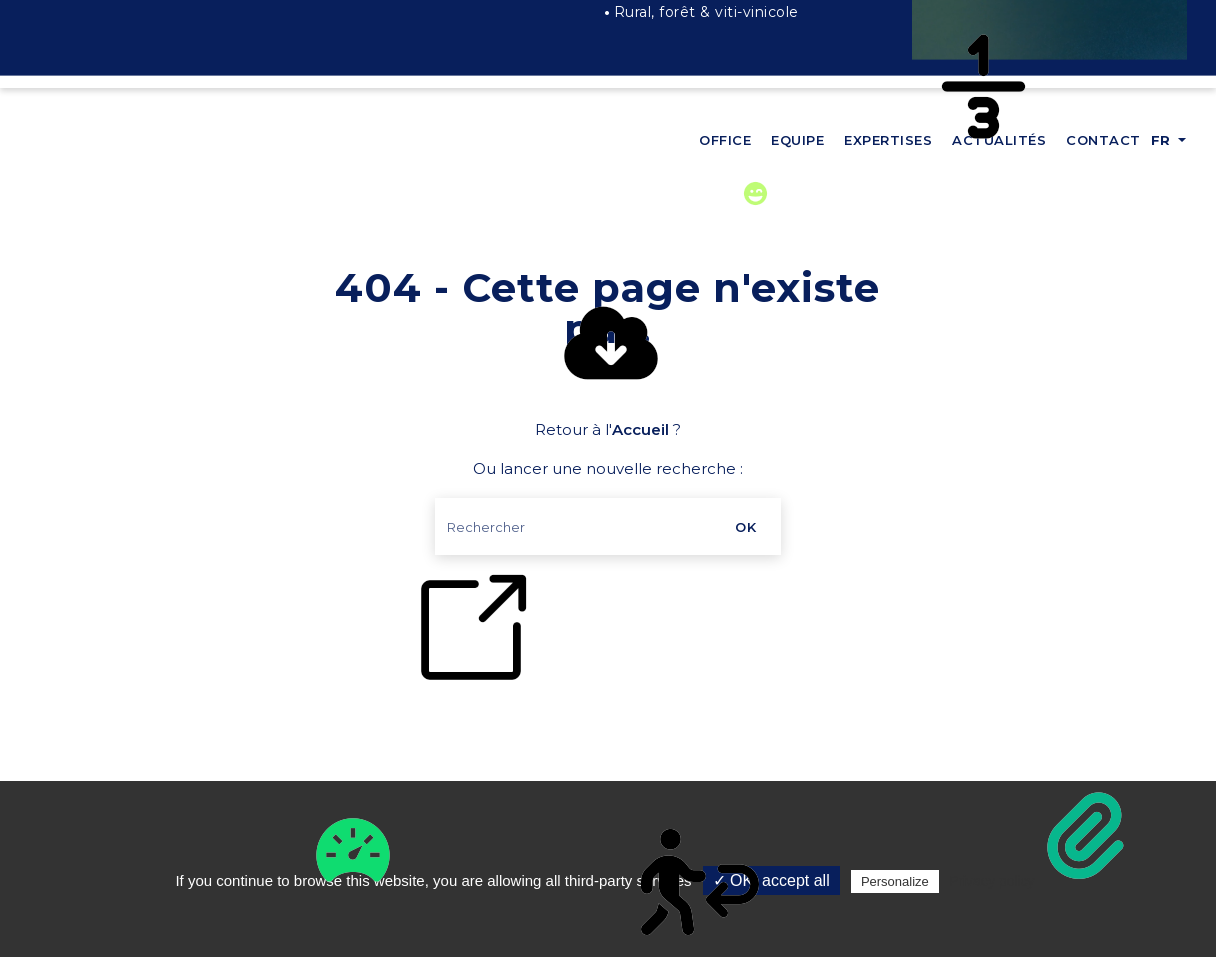 Image resolution: width=1216 pixels, height=957 pixels. What do you see at coordinates (471, 630) in the screenshot?
I see `open link in a new tab or window` at bounding box center [471, 630].